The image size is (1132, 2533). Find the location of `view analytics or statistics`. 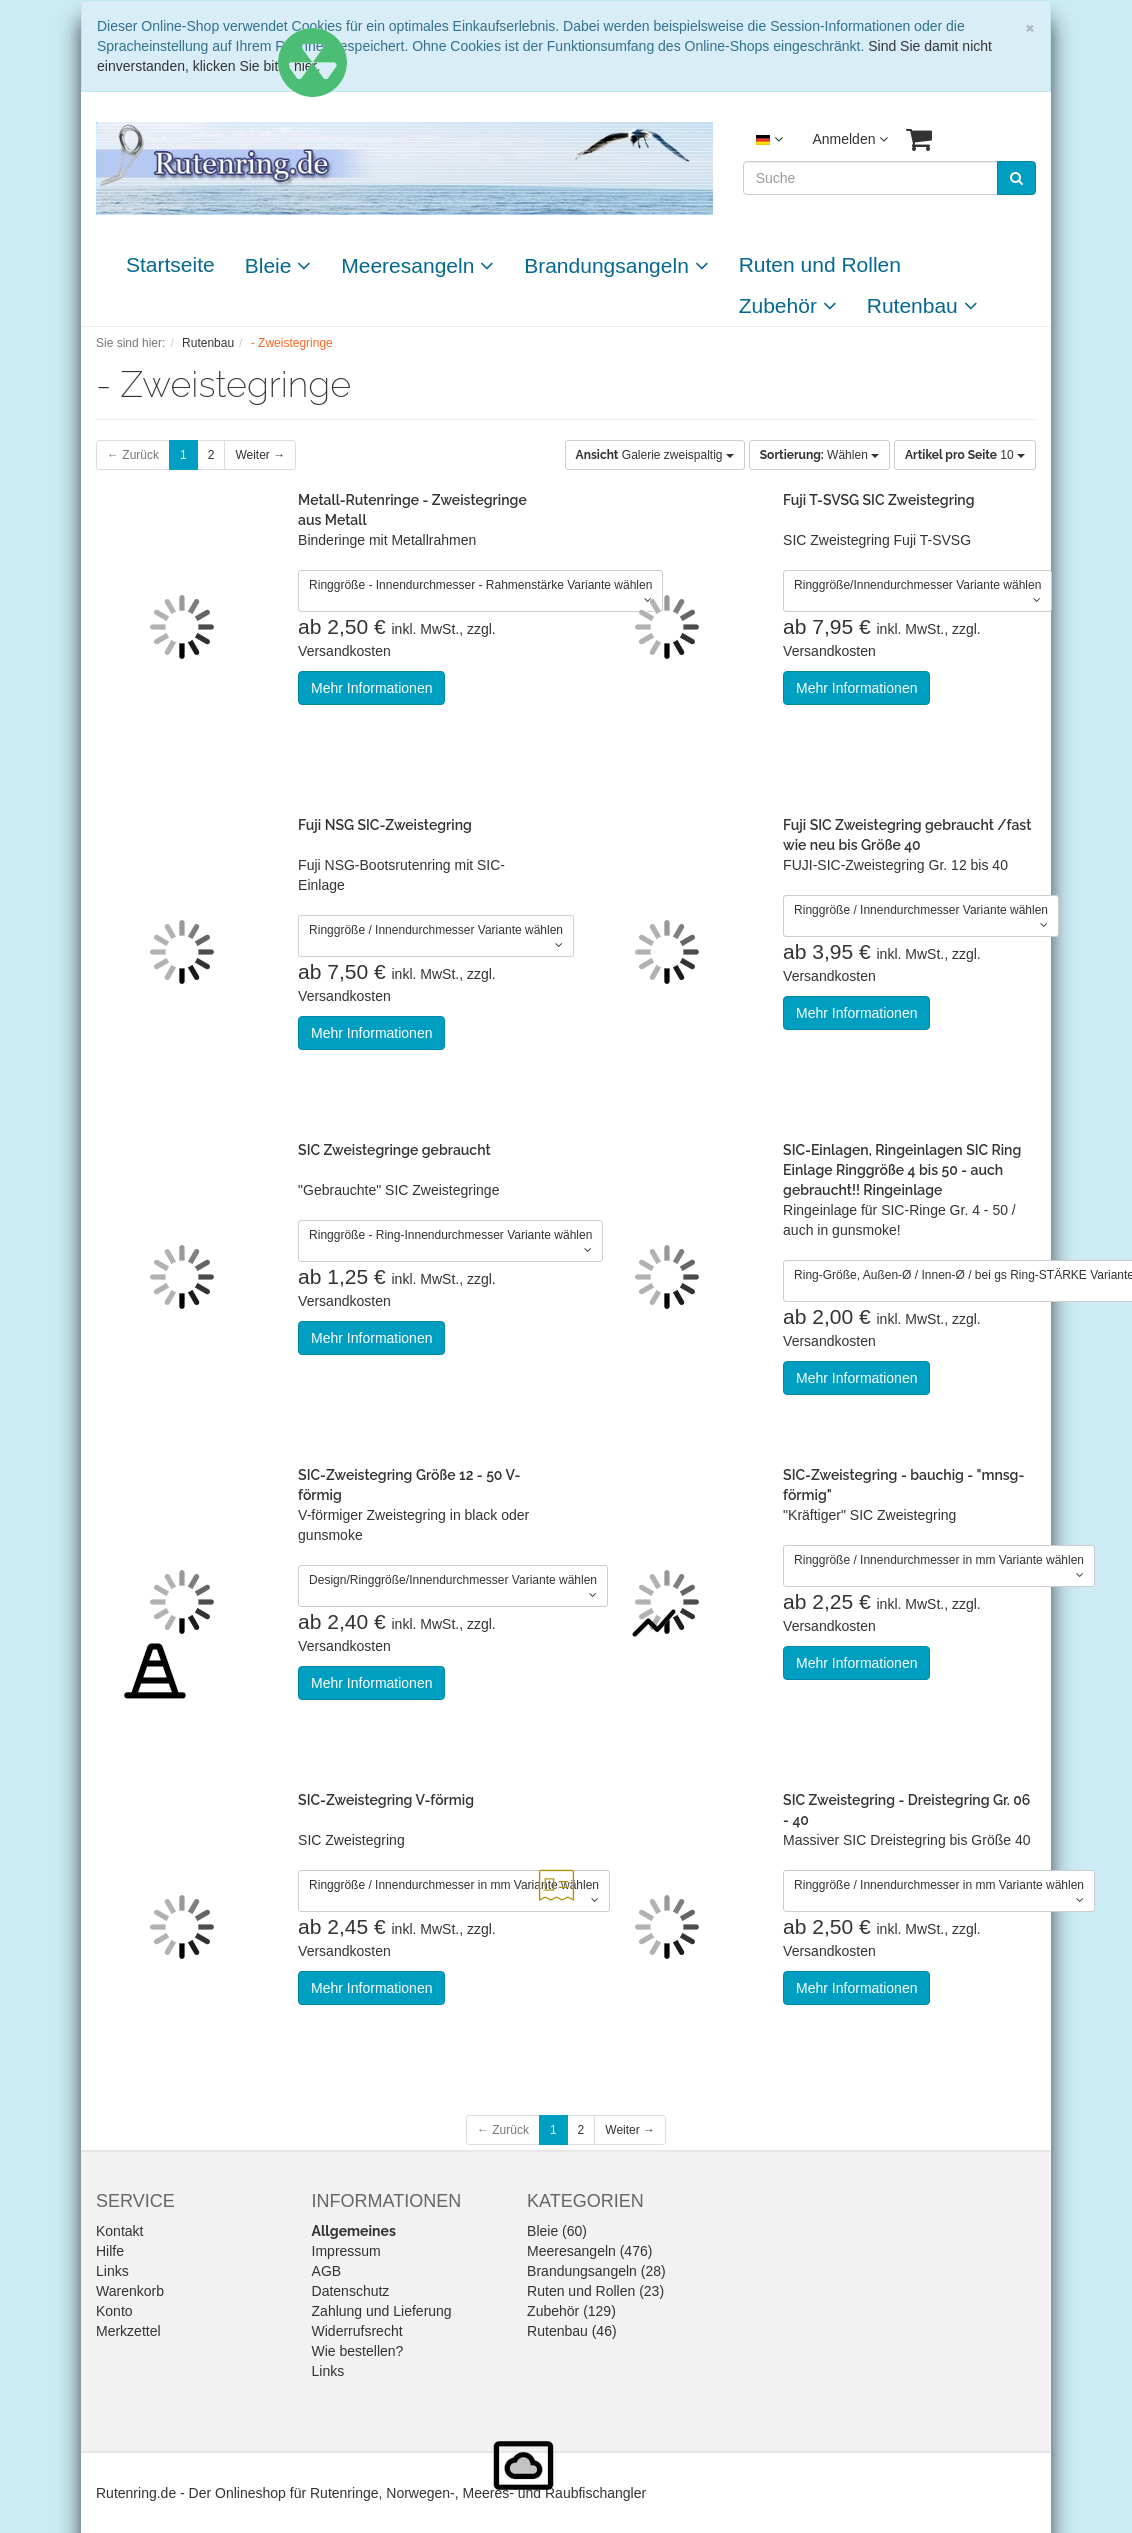

view analytics or statistics is located at coordinates (654, 1623).